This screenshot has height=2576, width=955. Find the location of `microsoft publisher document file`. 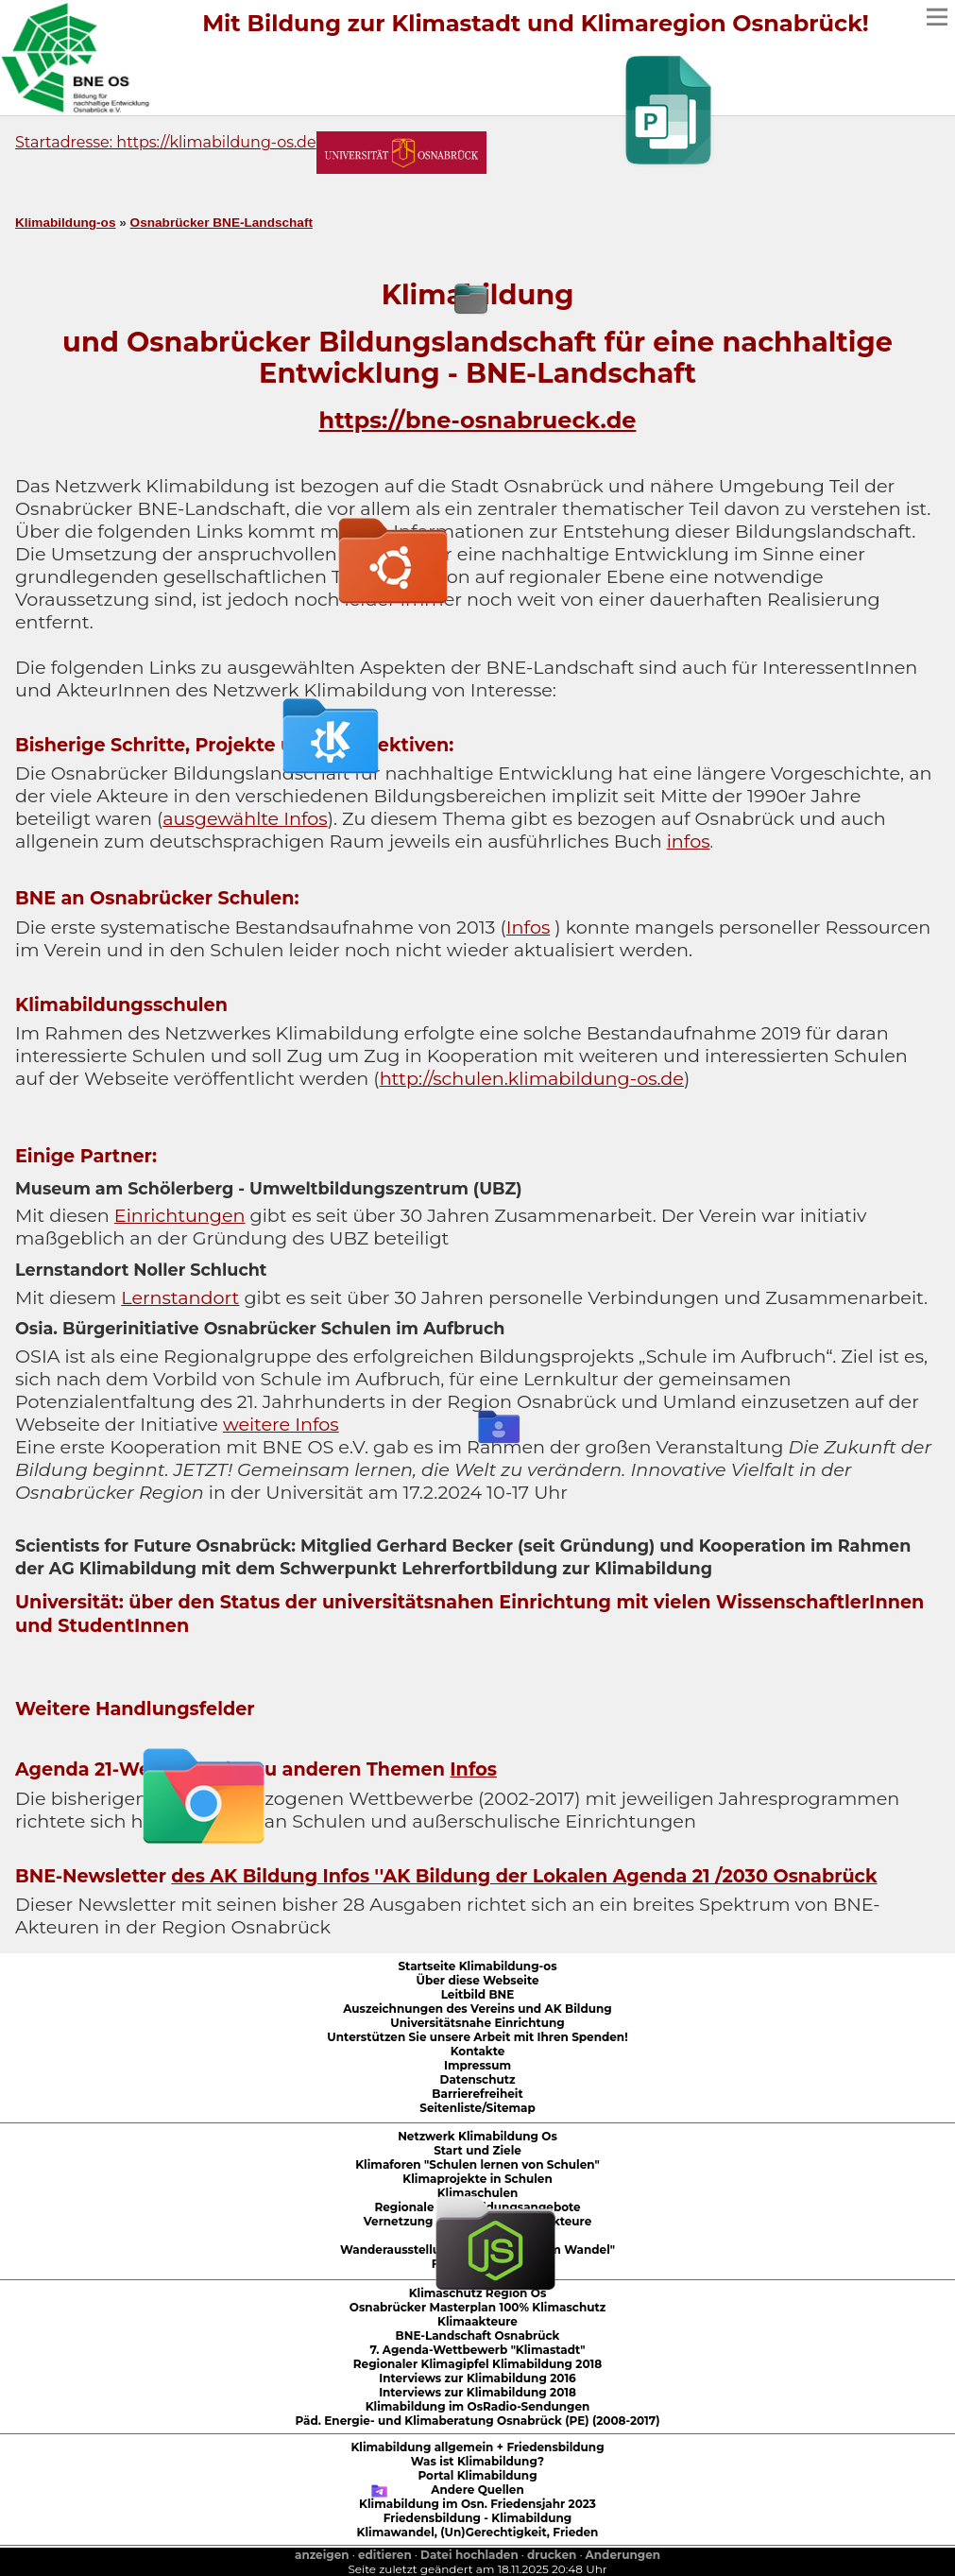

microsoft publisher document file is located at coordinates (668, 110).